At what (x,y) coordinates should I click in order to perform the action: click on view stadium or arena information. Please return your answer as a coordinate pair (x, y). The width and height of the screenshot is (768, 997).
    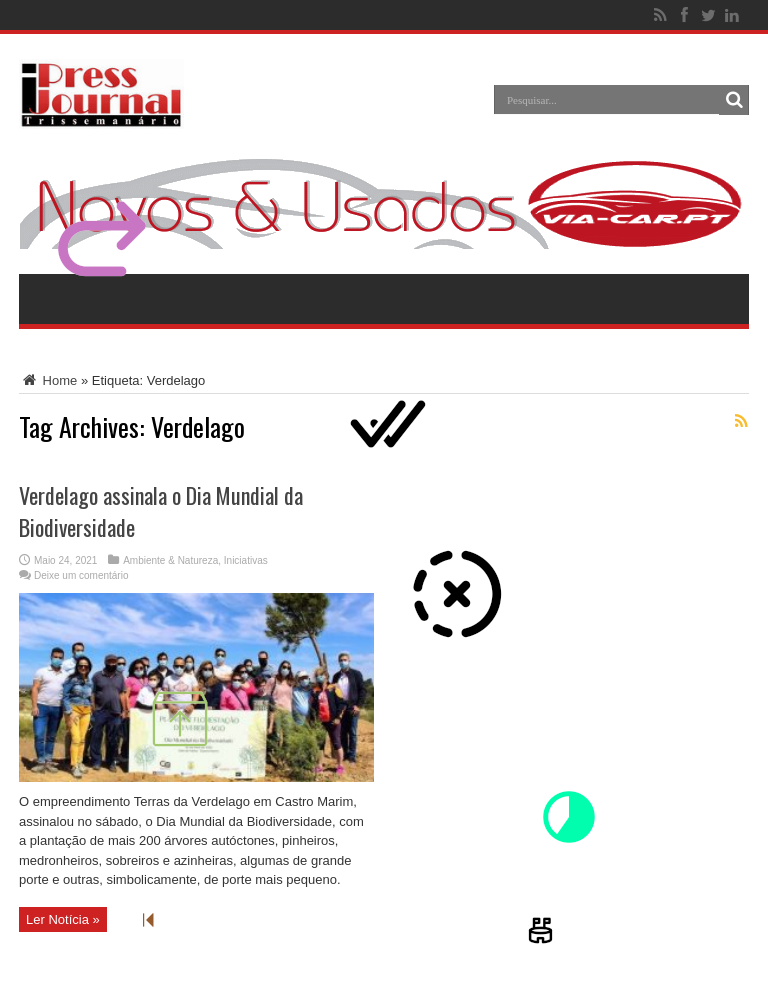
    Looking at the image, I should click on (540, 930).